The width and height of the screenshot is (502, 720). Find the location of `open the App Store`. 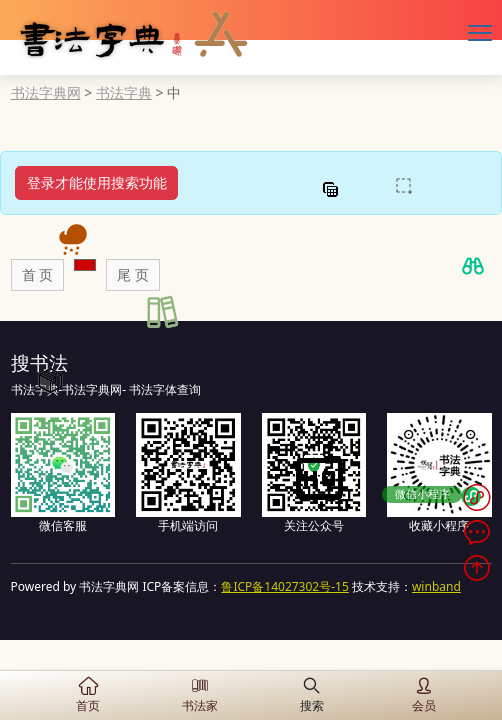

open the App Store is located at coordinates (221, 36).